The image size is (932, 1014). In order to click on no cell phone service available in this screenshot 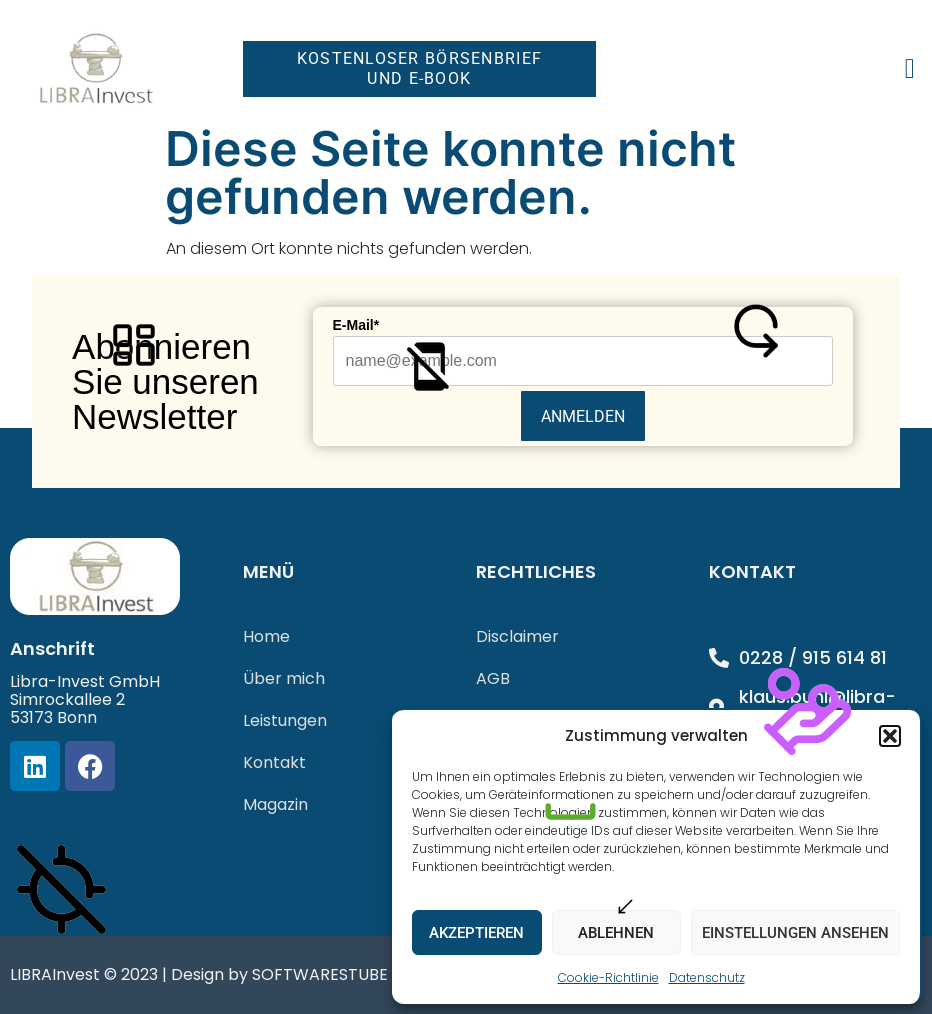, I will do `click(429, 366)`.